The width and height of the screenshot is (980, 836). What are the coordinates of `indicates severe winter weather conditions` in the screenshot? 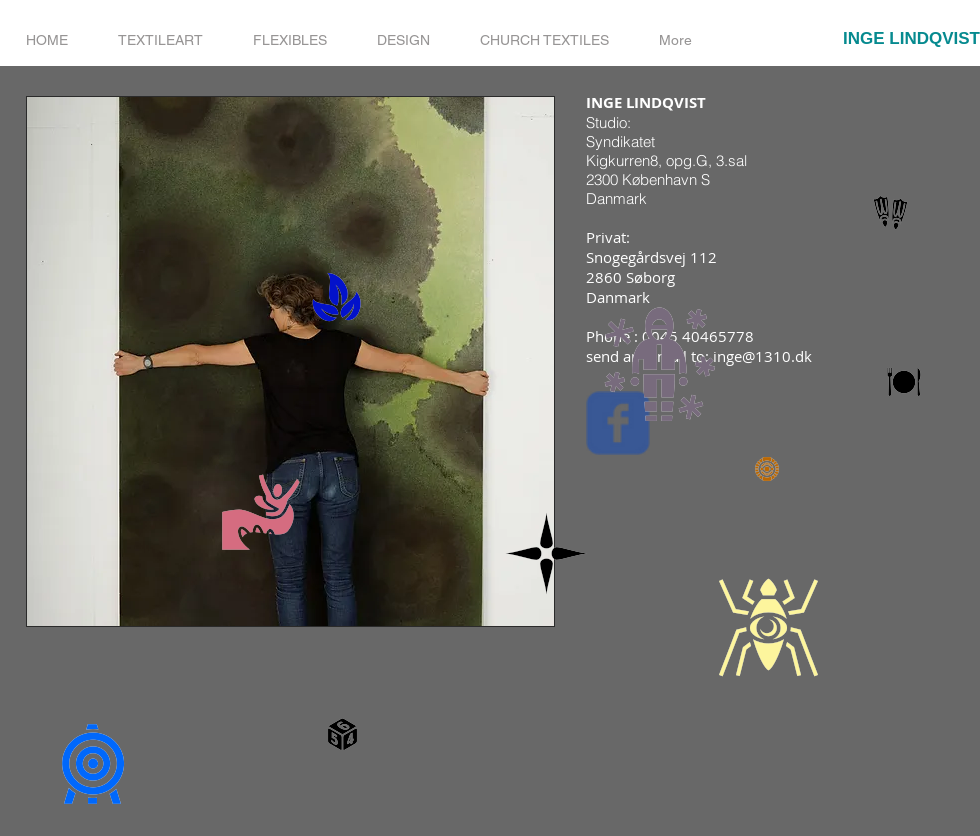 It's located at (659, 364).